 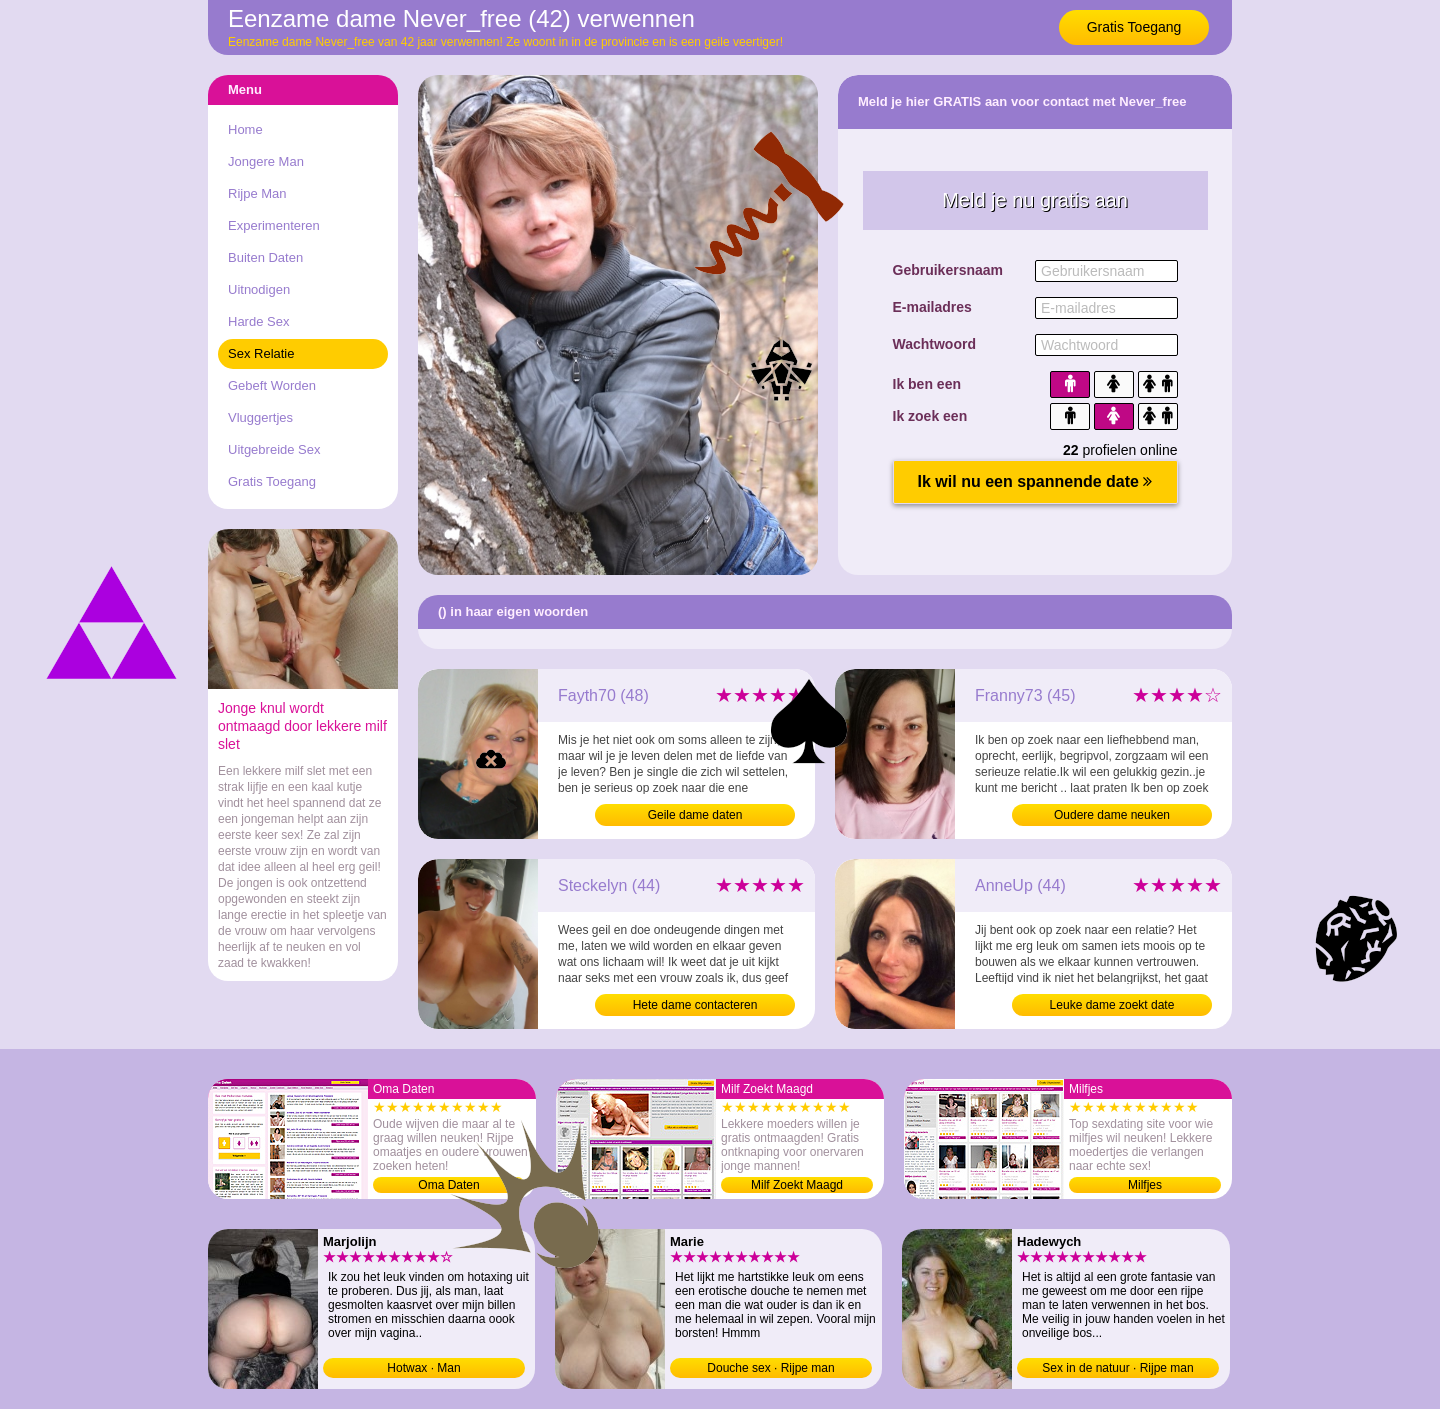 What do you see at coordinates (111, 622) in the screenshot?
I see `the legend of zelda triforce symbol` at bounding box center [111, 622].